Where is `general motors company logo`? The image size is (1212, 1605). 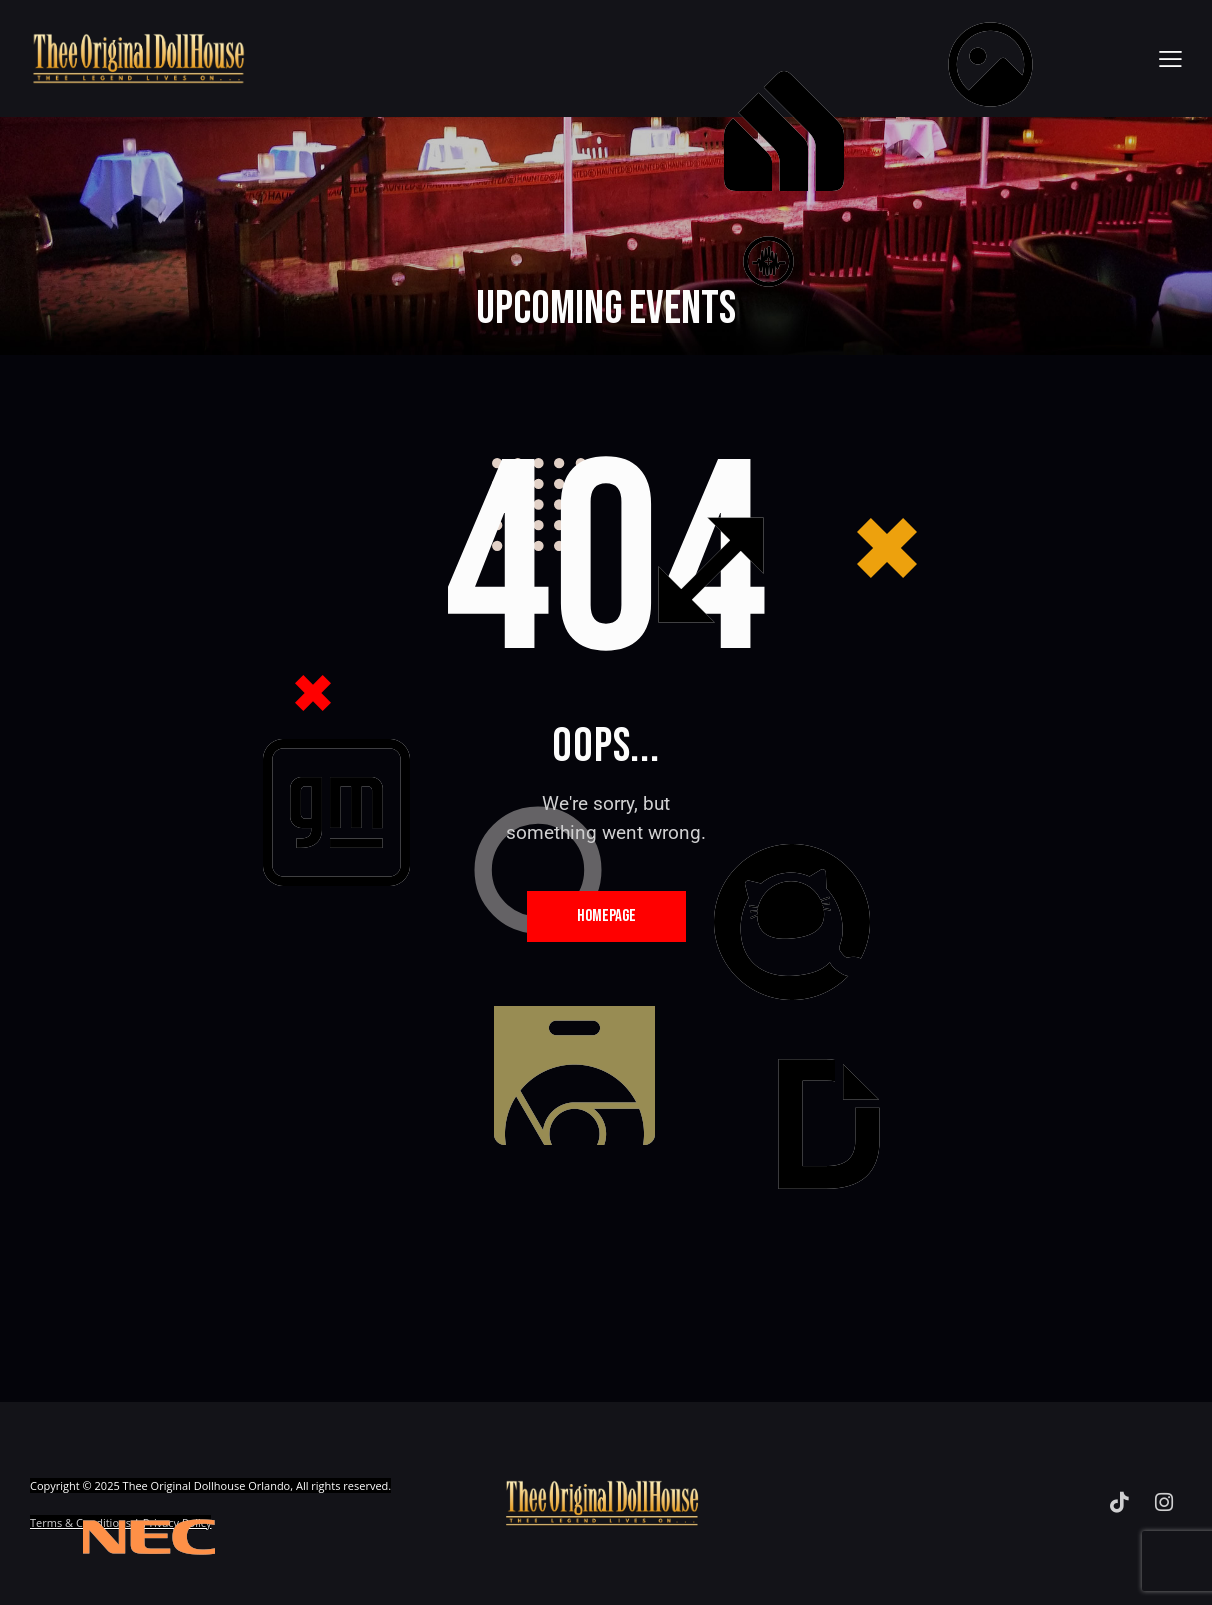 general motors company logo is located at coordinates (336, 812).